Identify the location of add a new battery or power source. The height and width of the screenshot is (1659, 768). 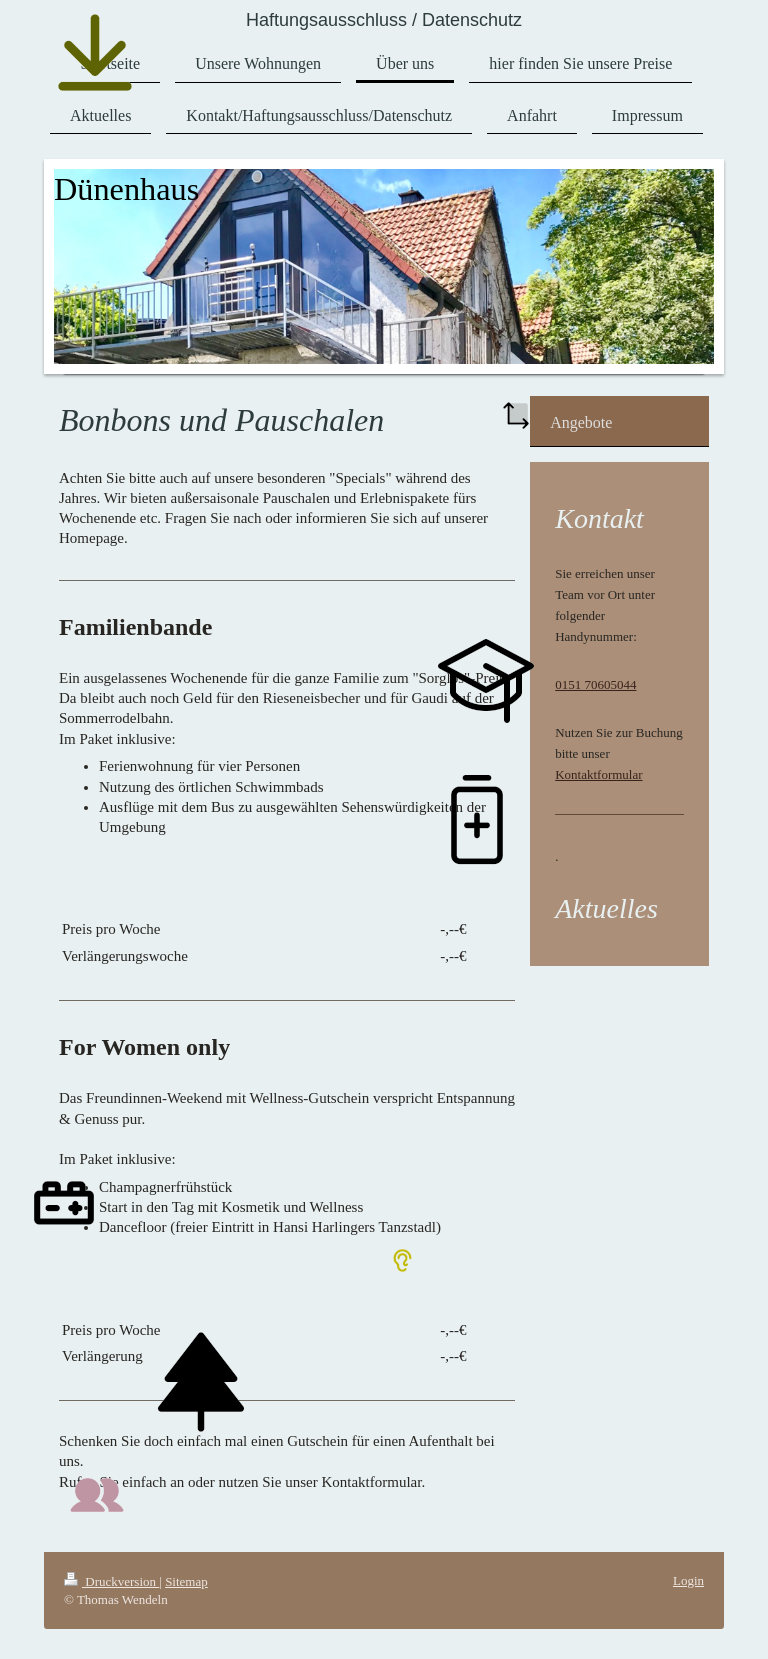
(477, 821).